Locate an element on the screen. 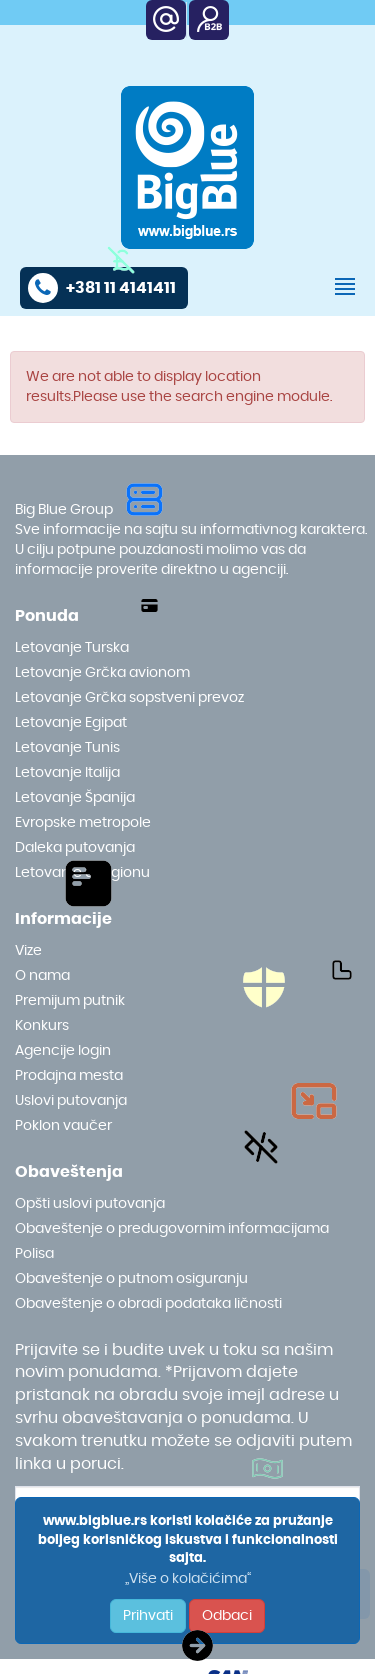  enable picture-in-picture mode is located at coordinates (314, 1101).